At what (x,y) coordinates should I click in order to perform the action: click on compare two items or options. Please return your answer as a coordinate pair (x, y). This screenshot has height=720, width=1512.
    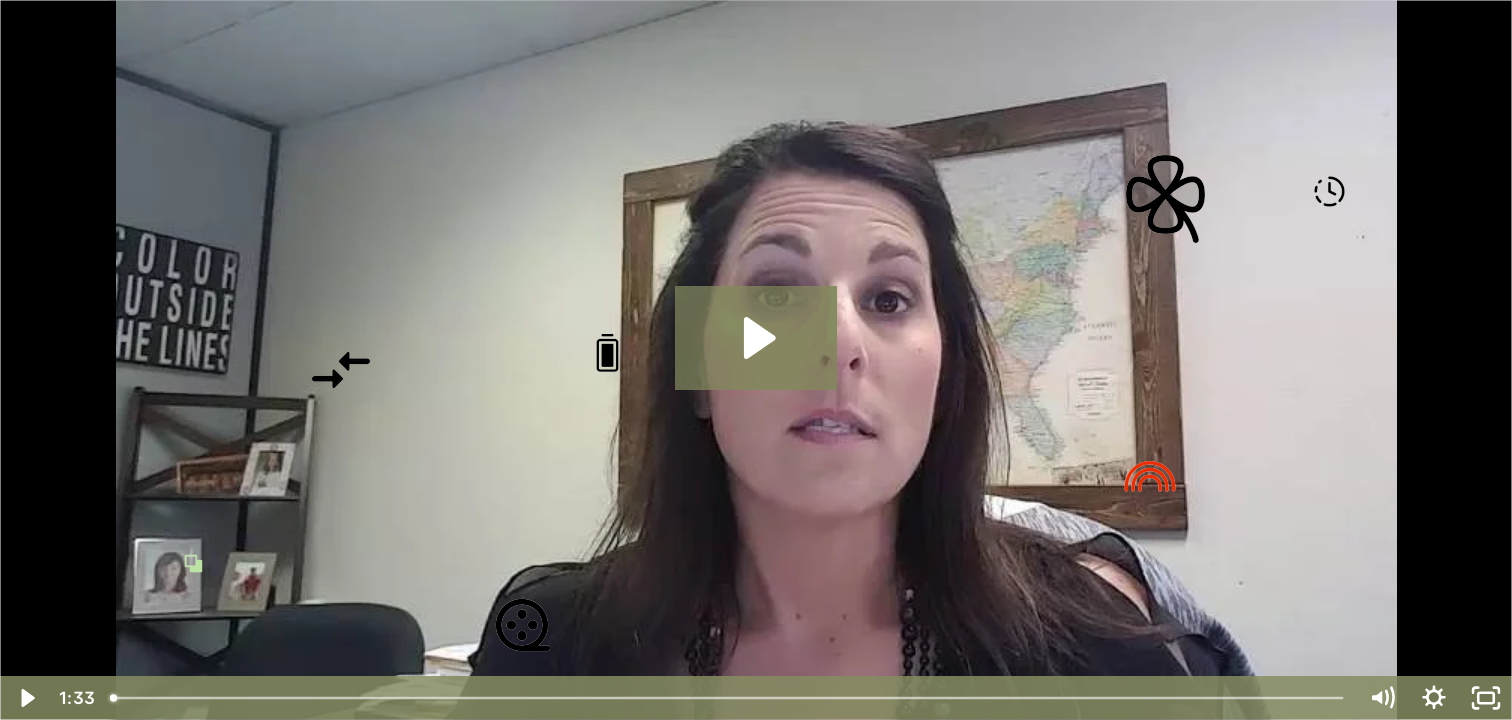
    Looking at the image, I should click on (341, 370).